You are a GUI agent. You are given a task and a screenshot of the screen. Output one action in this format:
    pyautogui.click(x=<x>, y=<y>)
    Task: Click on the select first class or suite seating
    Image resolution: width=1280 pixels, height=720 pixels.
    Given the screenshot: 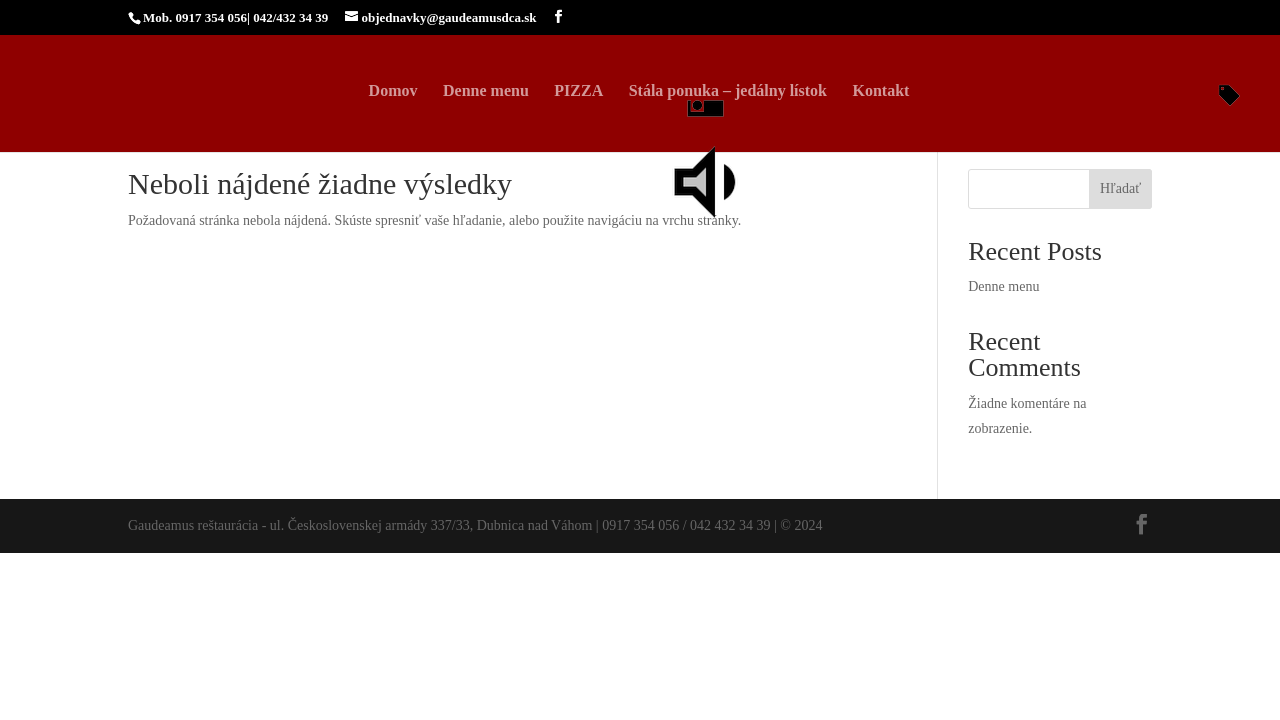 What is the action you would take?
    pyautogui.click(x=705, y=108)
    